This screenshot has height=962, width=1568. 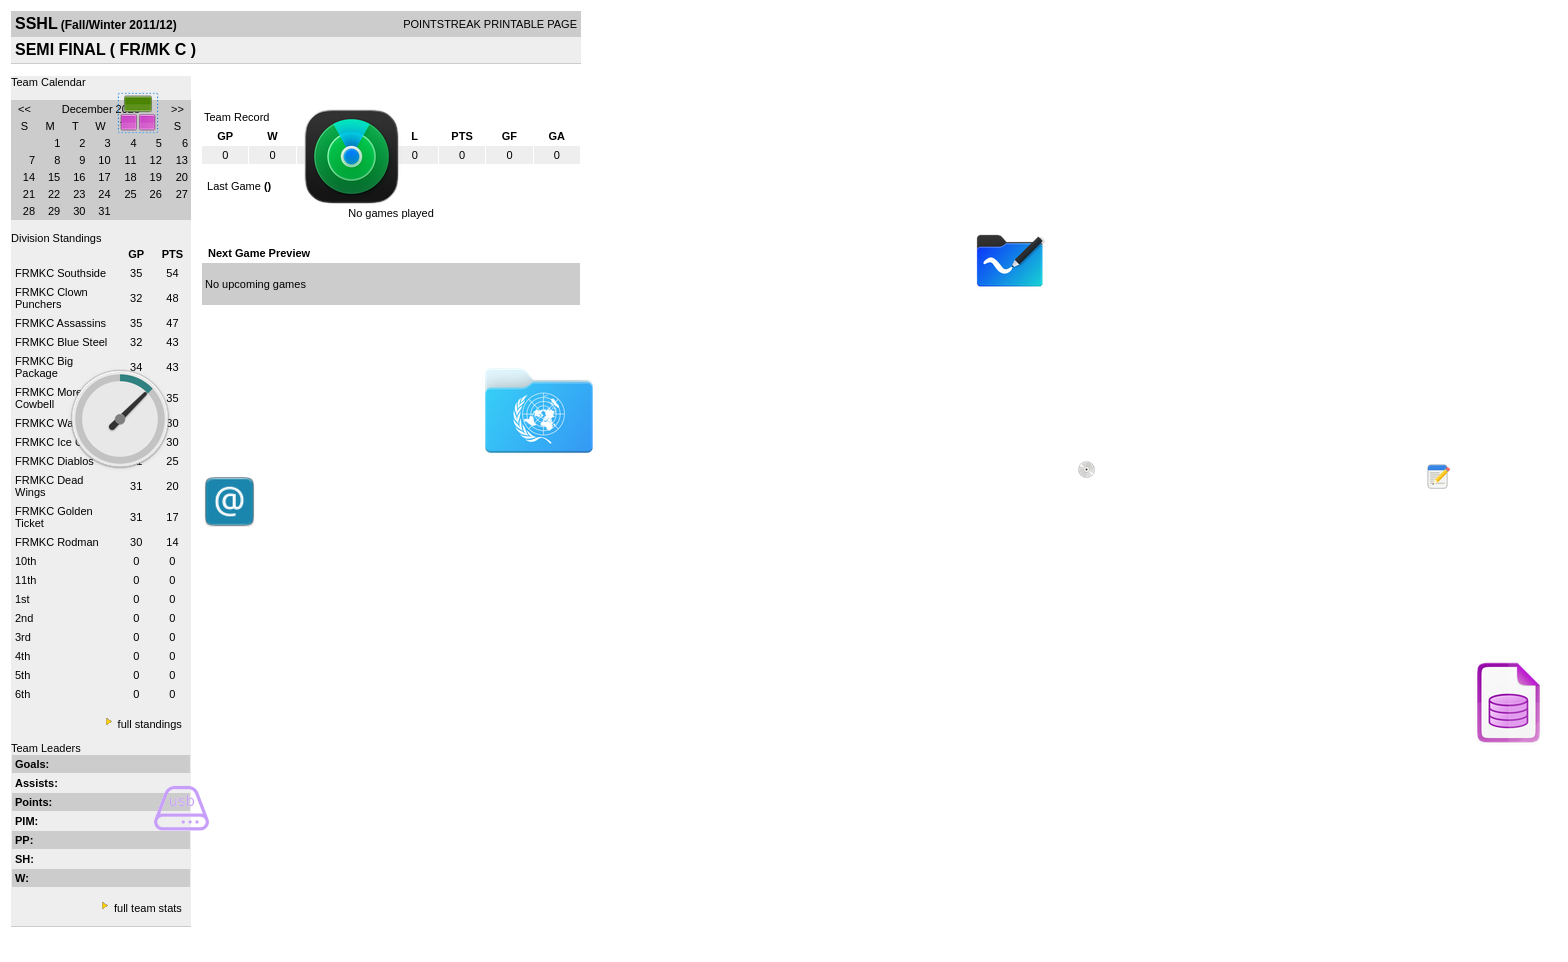 I want to click on external usb hard drive connected, so click(x=181, y=806).